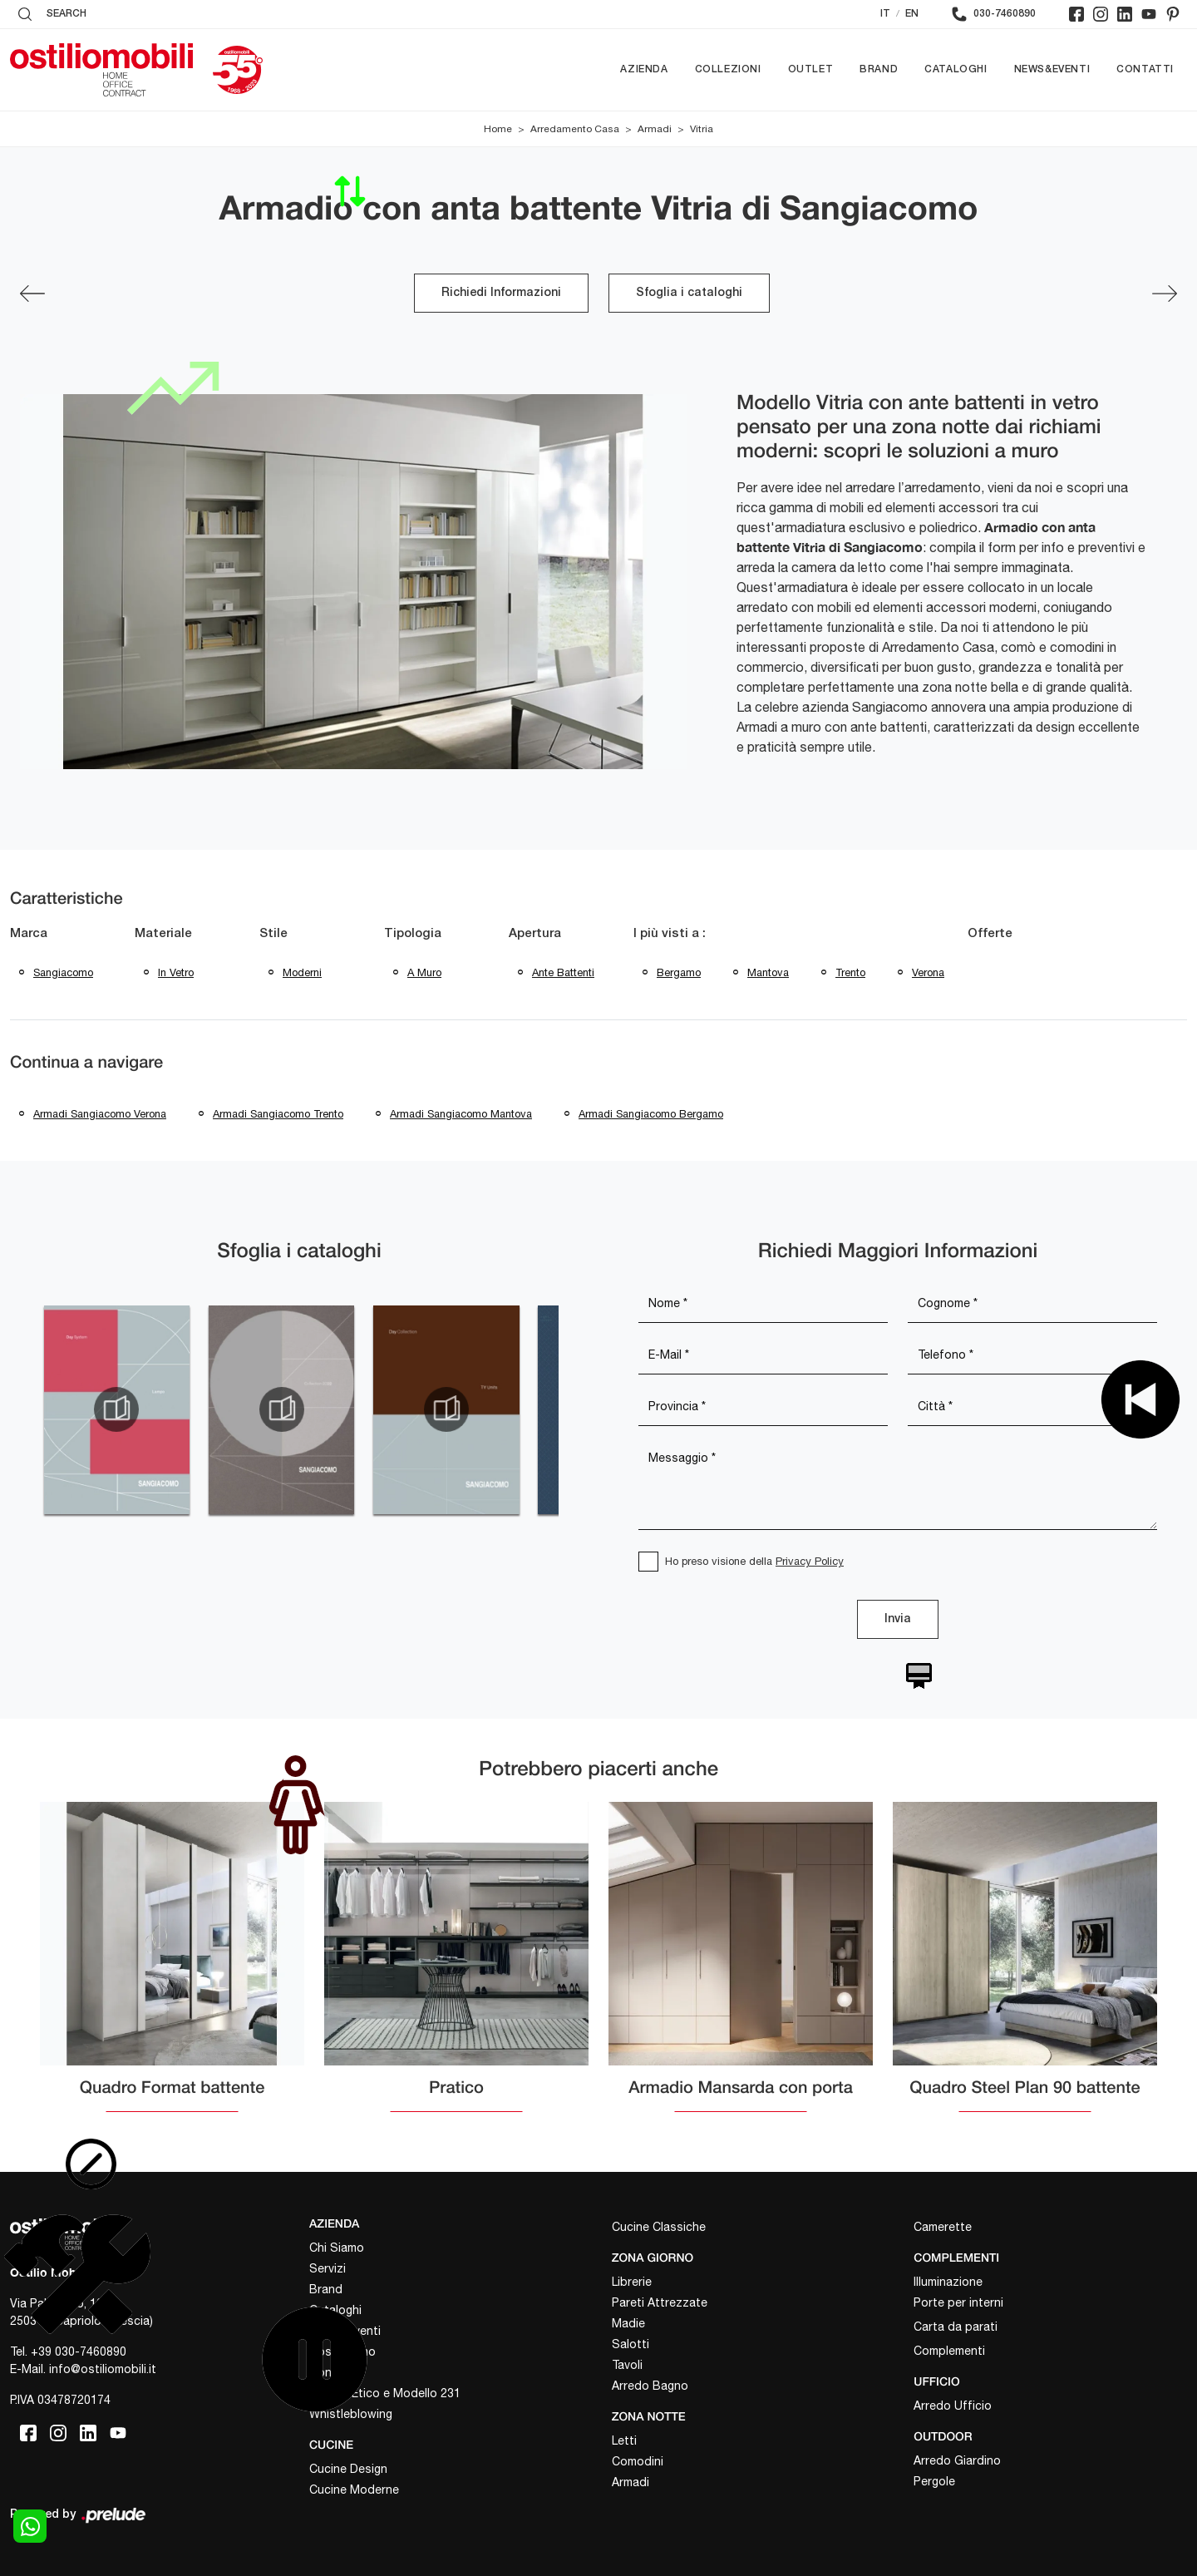 The image size is (1197, 2576). I want to click on view trending or popular content, so click(174, 387).